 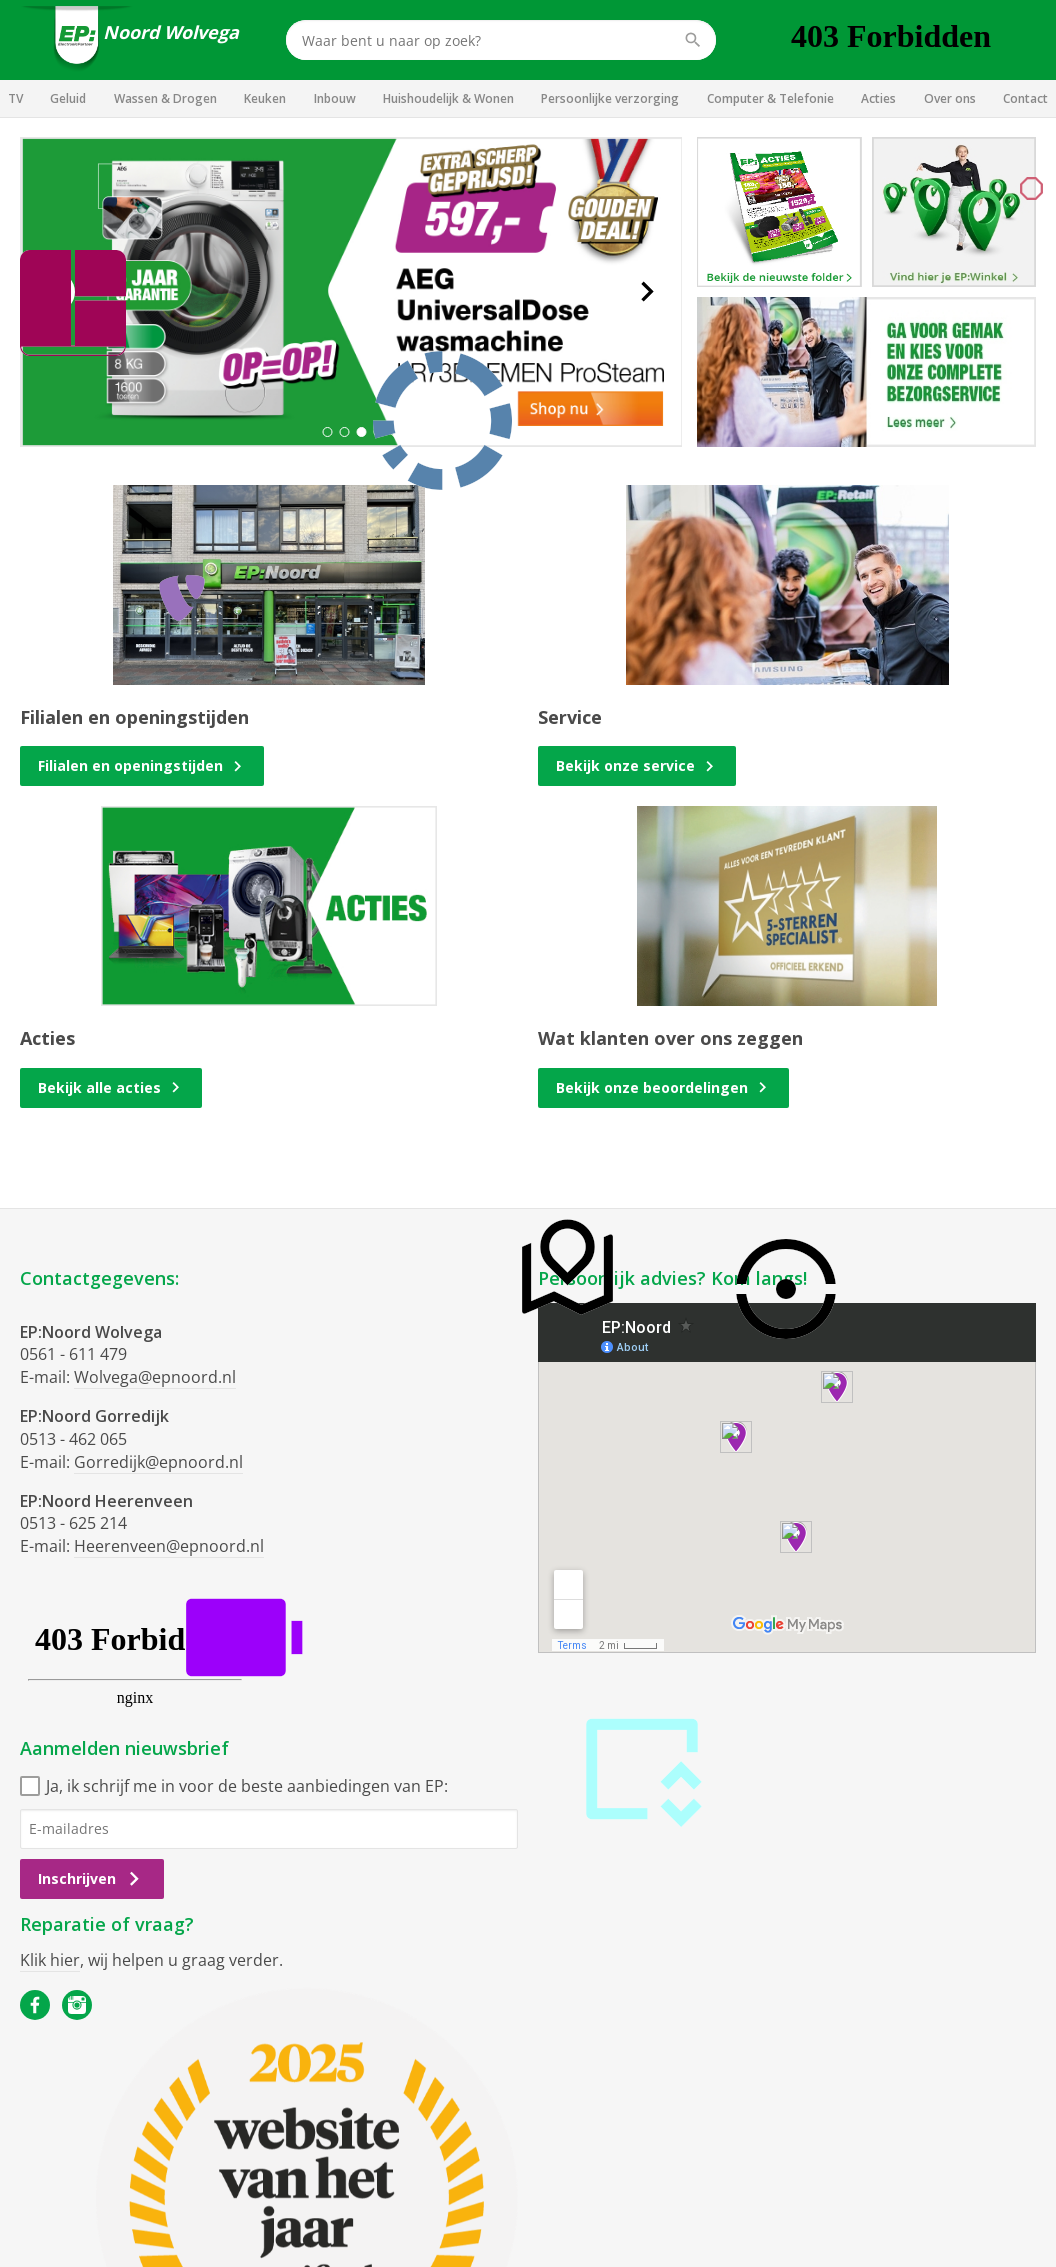 I want to click on tmux terminal multiplexer logo, so click(x=73, y=303).